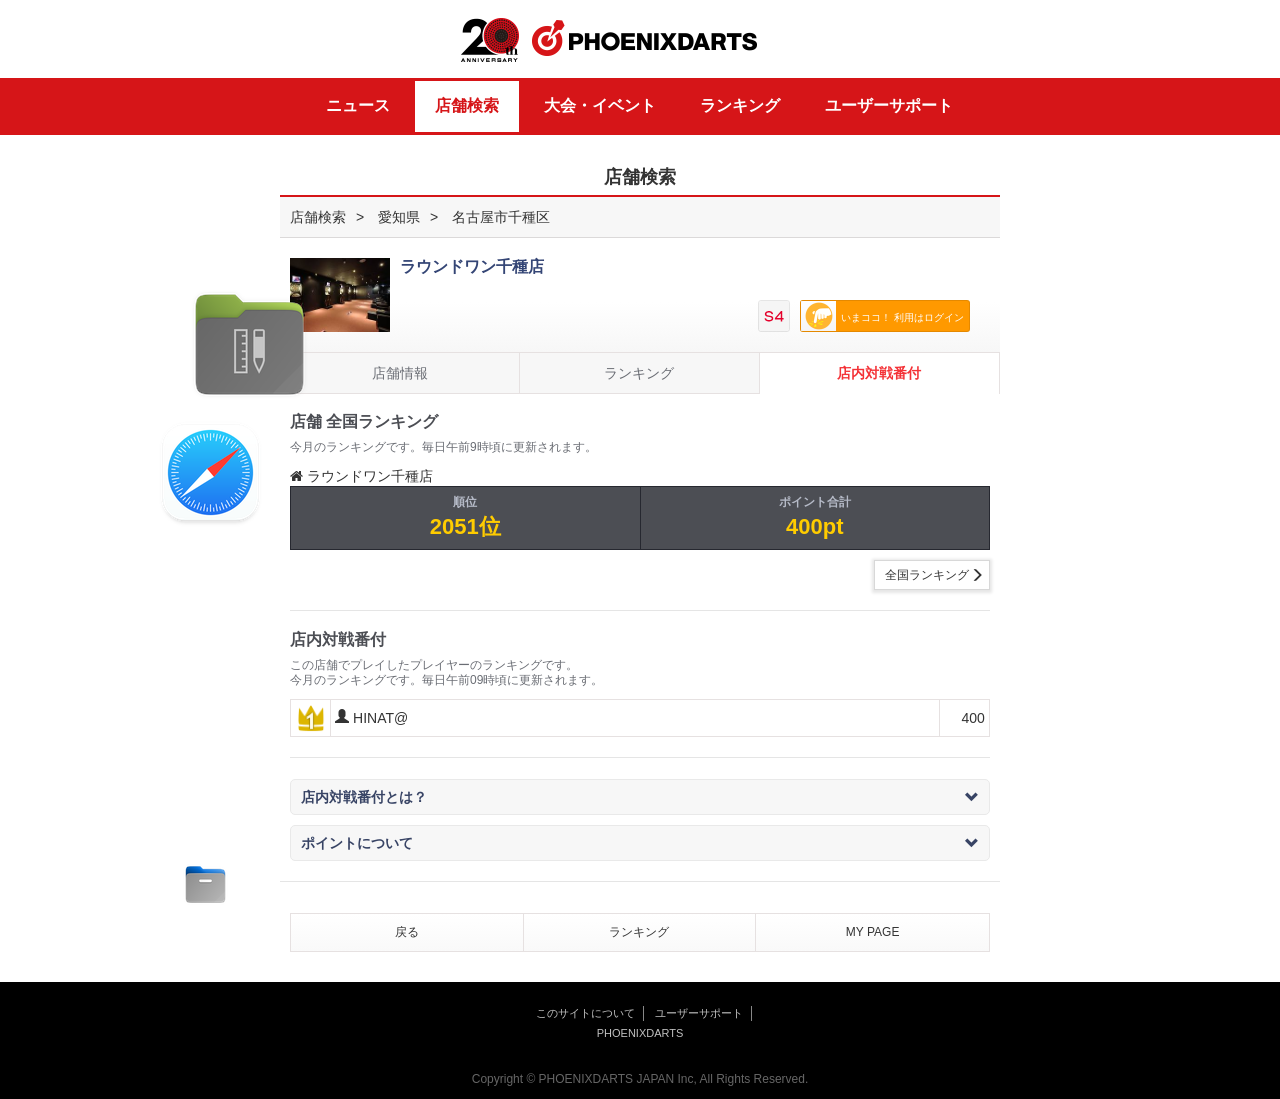 This screenshot has height=1099, width=1280. Describe the element at coordinates (249, 344) in the screenshot. I see `open templates folder` at that location.